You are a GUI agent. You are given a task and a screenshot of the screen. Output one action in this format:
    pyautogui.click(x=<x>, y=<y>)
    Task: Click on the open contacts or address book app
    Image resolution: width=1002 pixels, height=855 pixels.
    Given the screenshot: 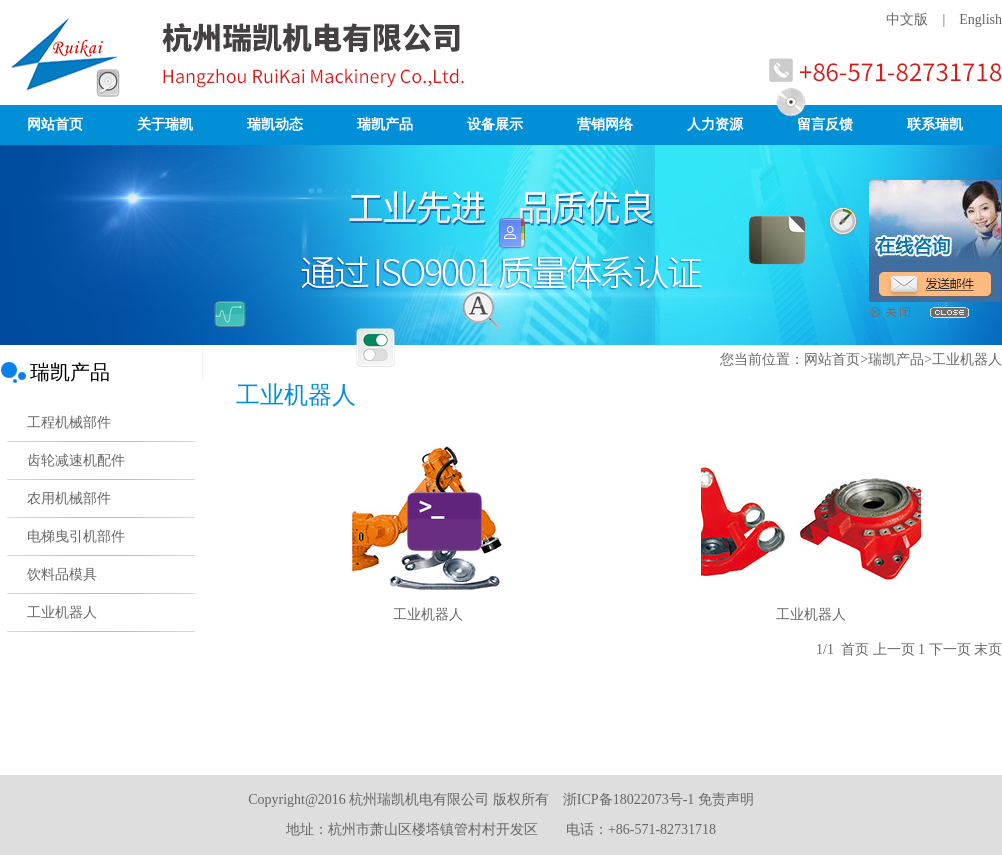 What is the action you would take?
    pyautogui.click(x=512, y=233)
    